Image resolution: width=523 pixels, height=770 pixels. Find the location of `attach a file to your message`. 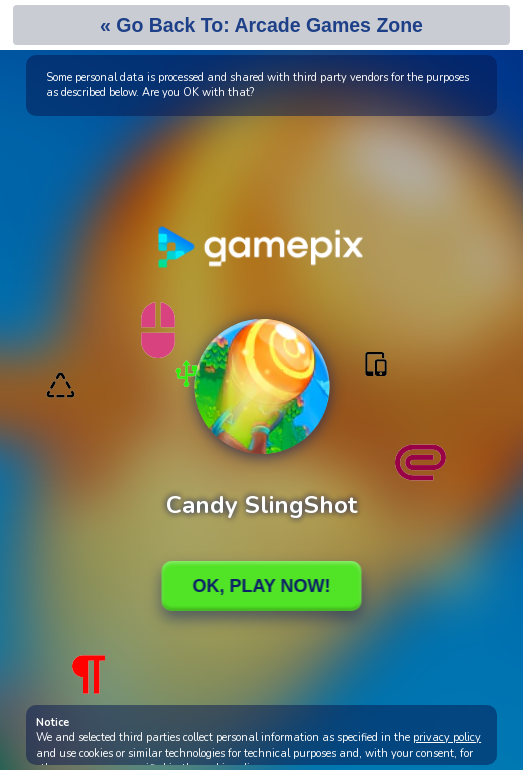

attach a file to your message is located at coordinates (420, 462).